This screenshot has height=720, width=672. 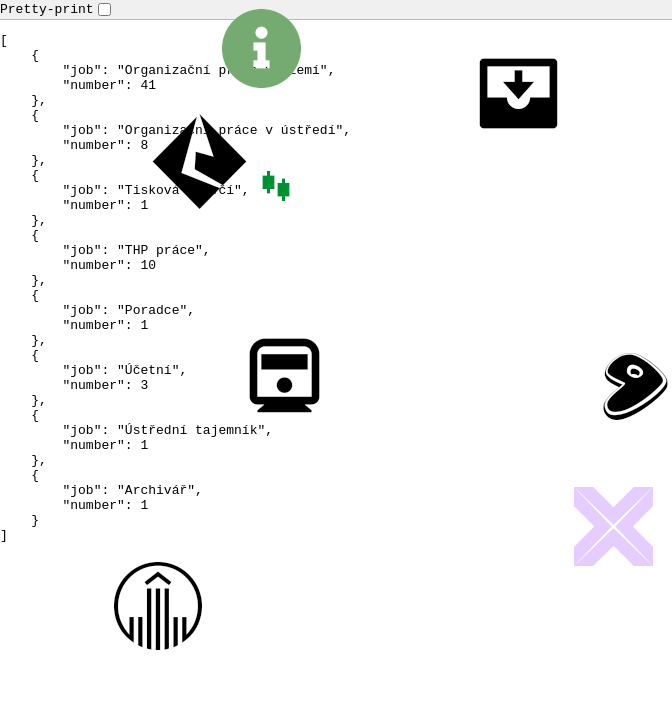 What do you see at coordinates (284, 373) in the screenshot?
I see `view train schedules or transit options` at bounding box center [284, 373].